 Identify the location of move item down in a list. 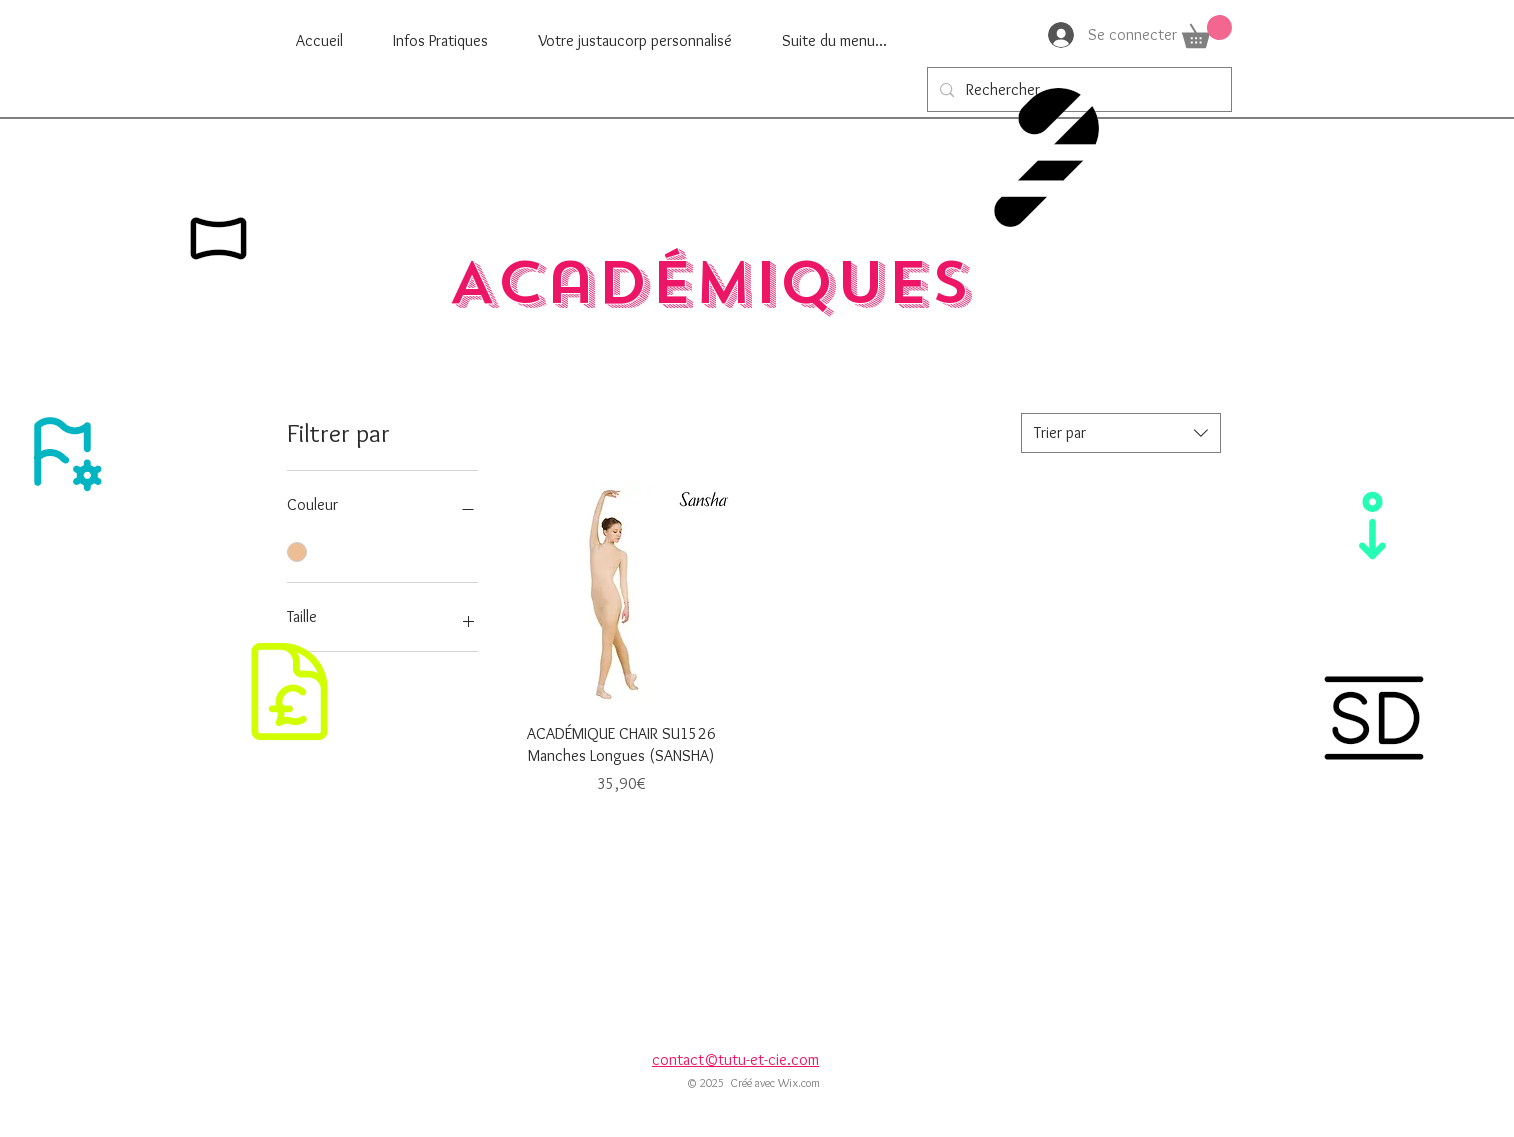
(1372, 525).